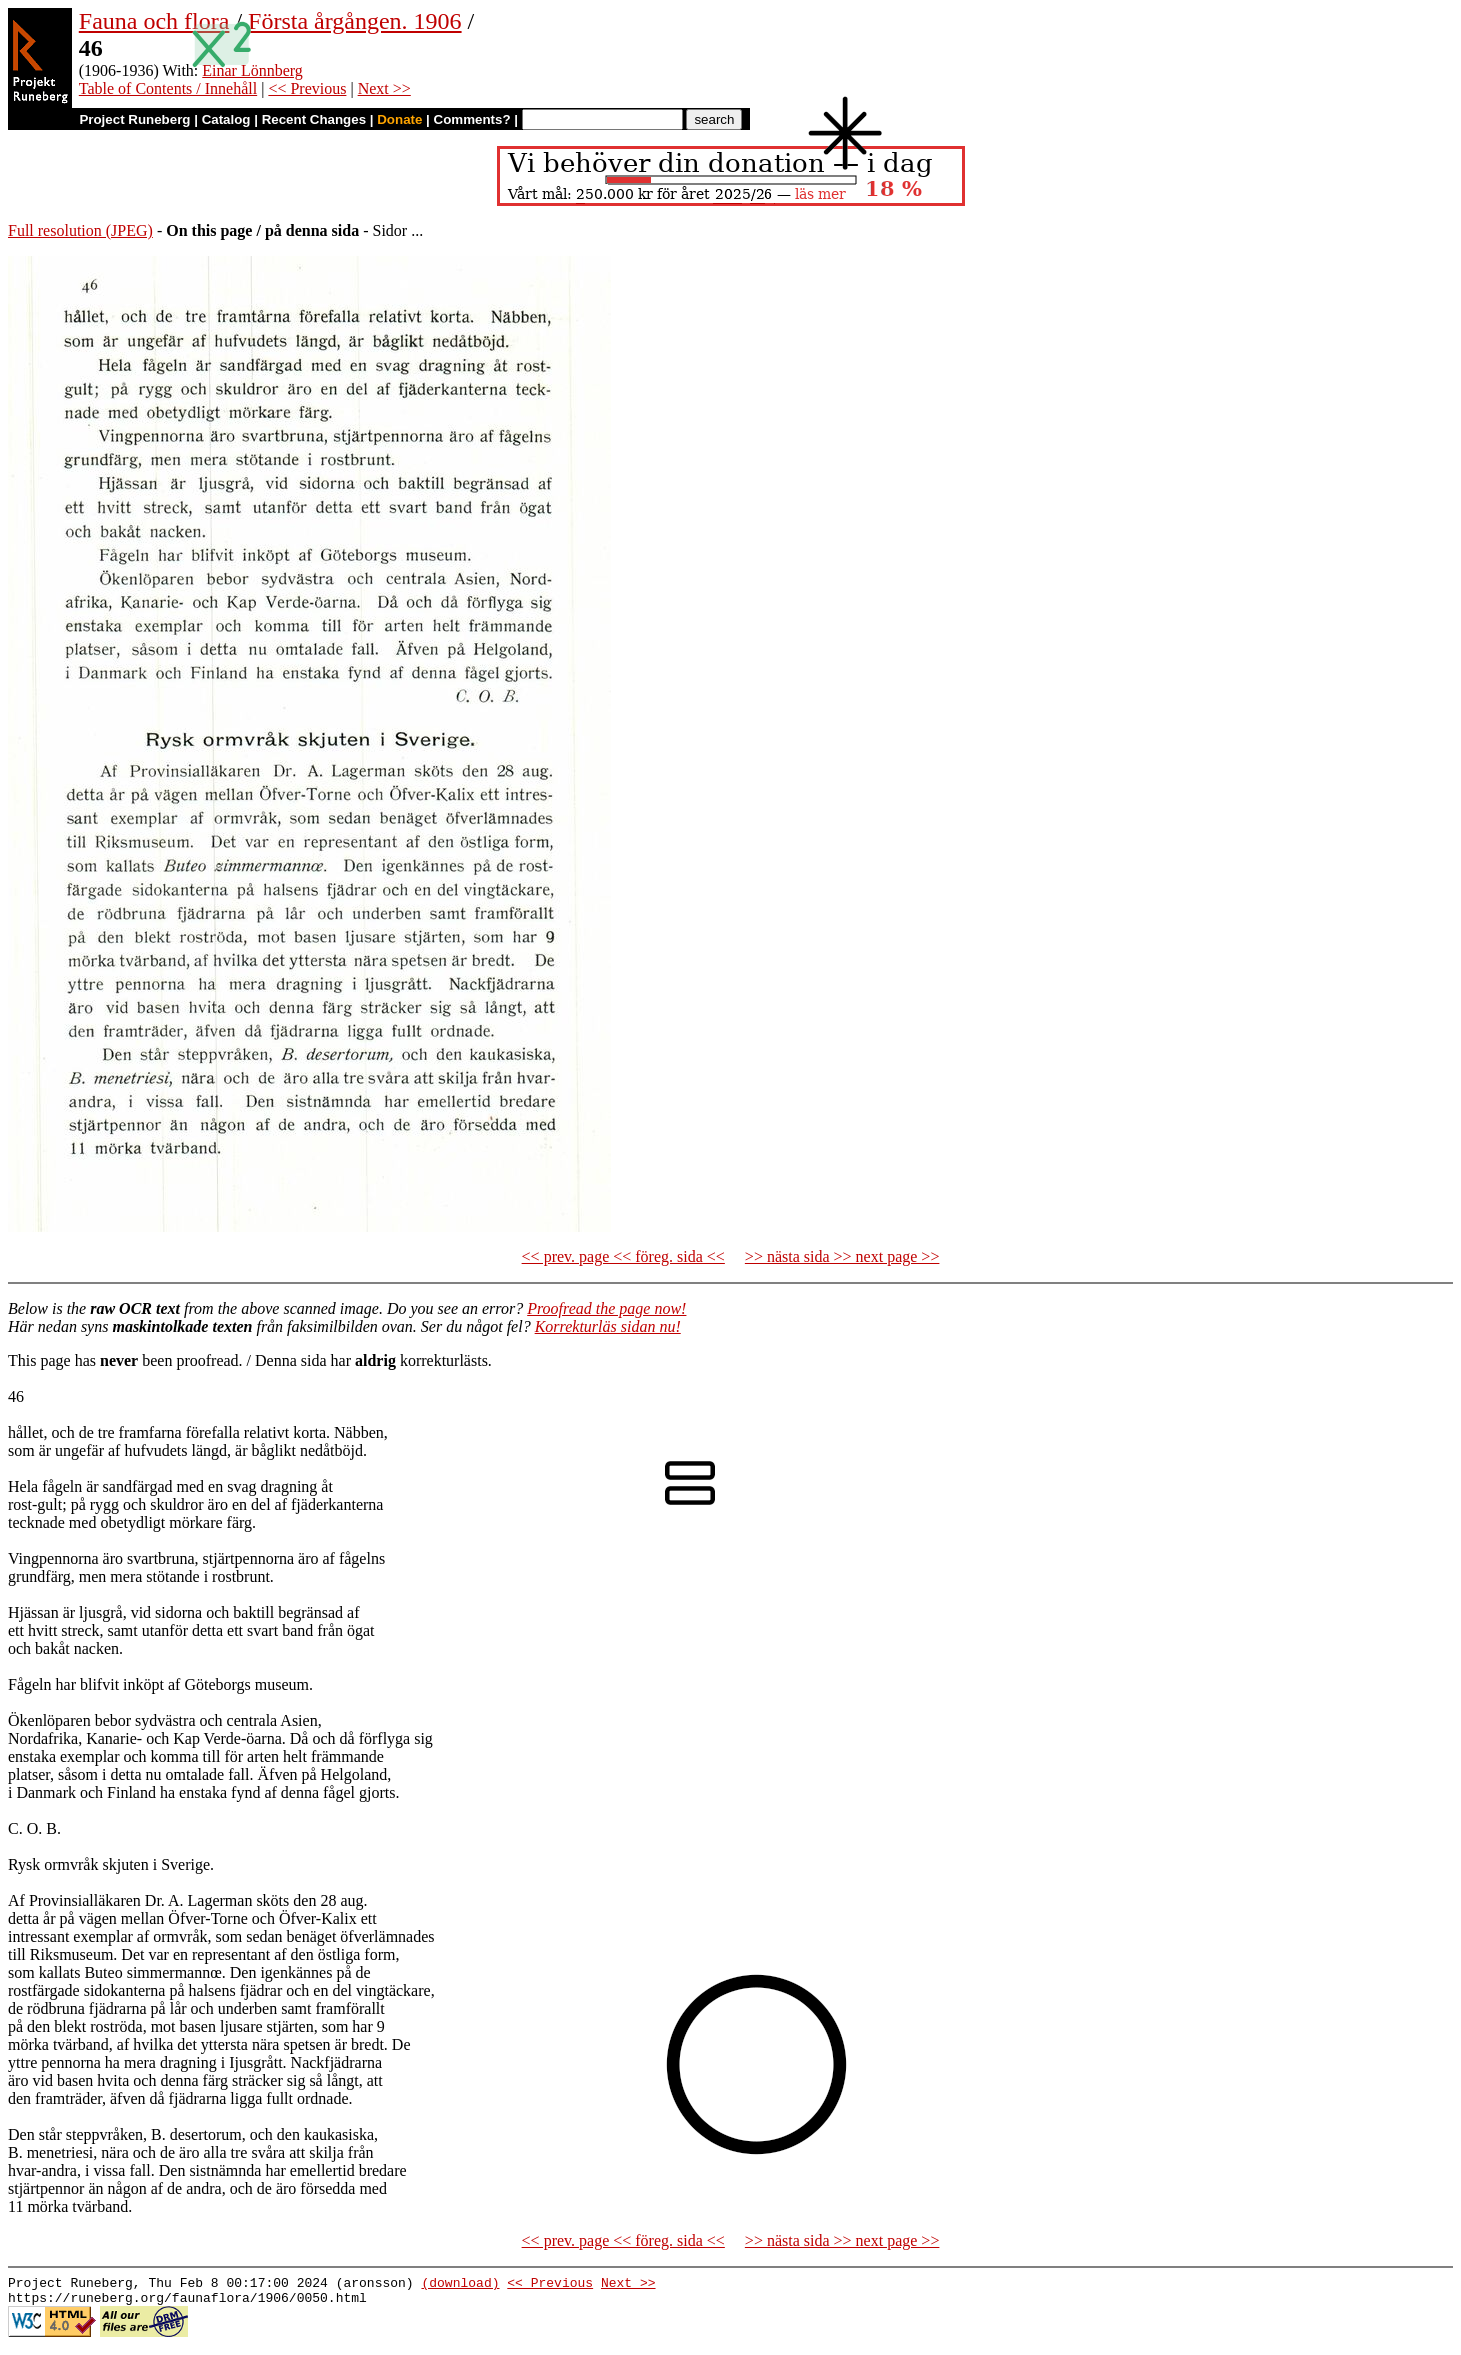 Image resolution: width=1461 pixels, height=2355 pixels. Describe the element at coordinates (846, 134) in the screenshot. I see `indicates a featured or starred item` at that location.